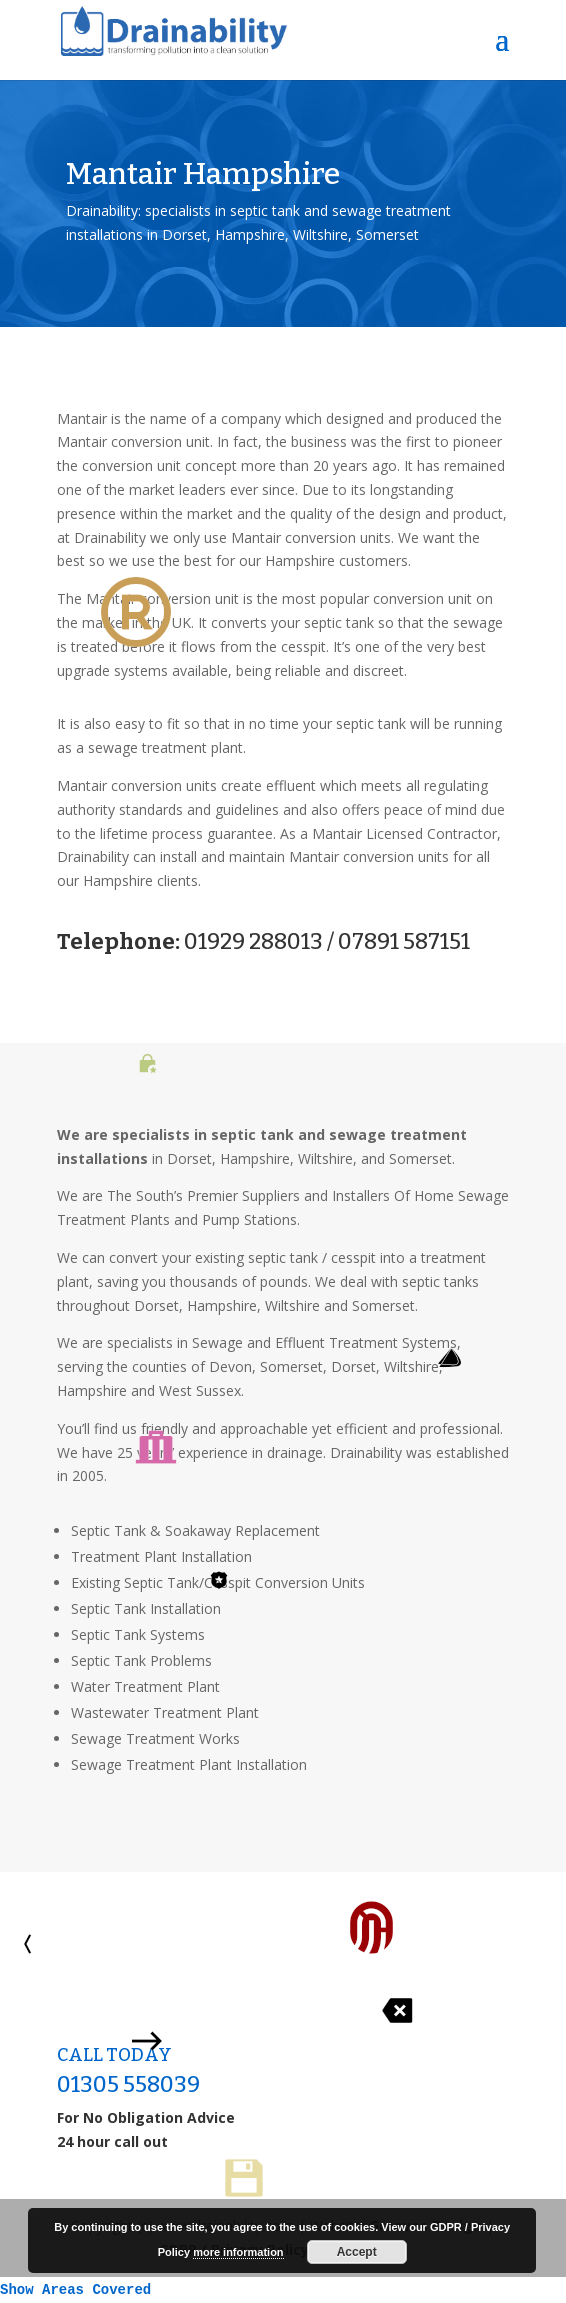 The width and height of the screenshot is (566, 2303). I want to click on authenticate with fingerprint biometrics, so click(371, 1927).